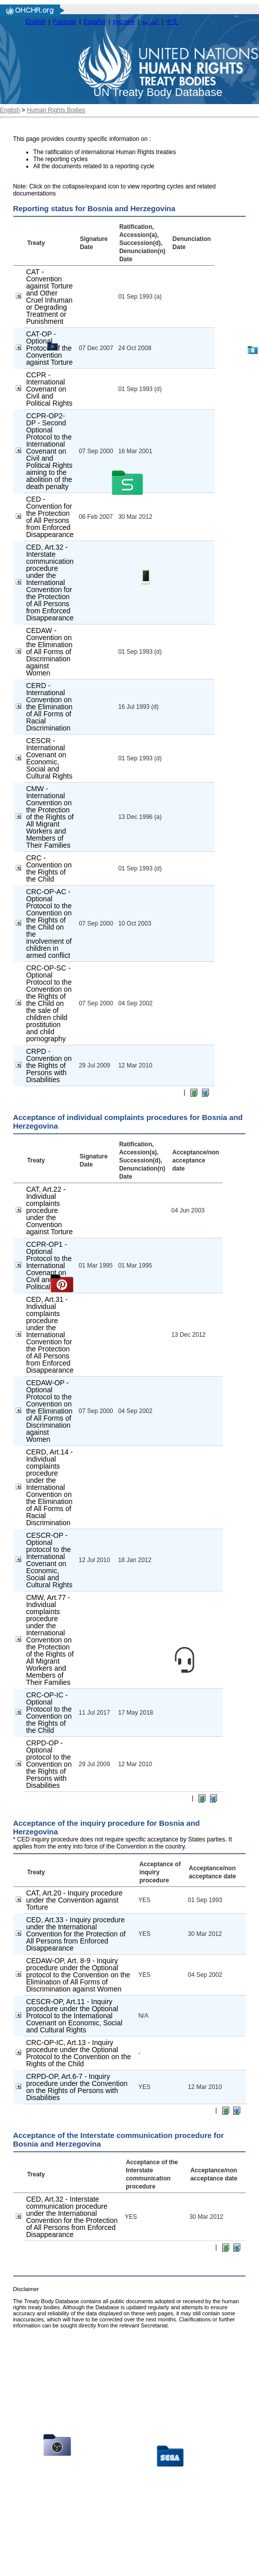 The height and width of the screenshot is (2576, 259). What do you see at coordinates (127, 483) in the screenshot?
I see `open folder containing WPS spreadsheet files` at bounding box center [127, 483].